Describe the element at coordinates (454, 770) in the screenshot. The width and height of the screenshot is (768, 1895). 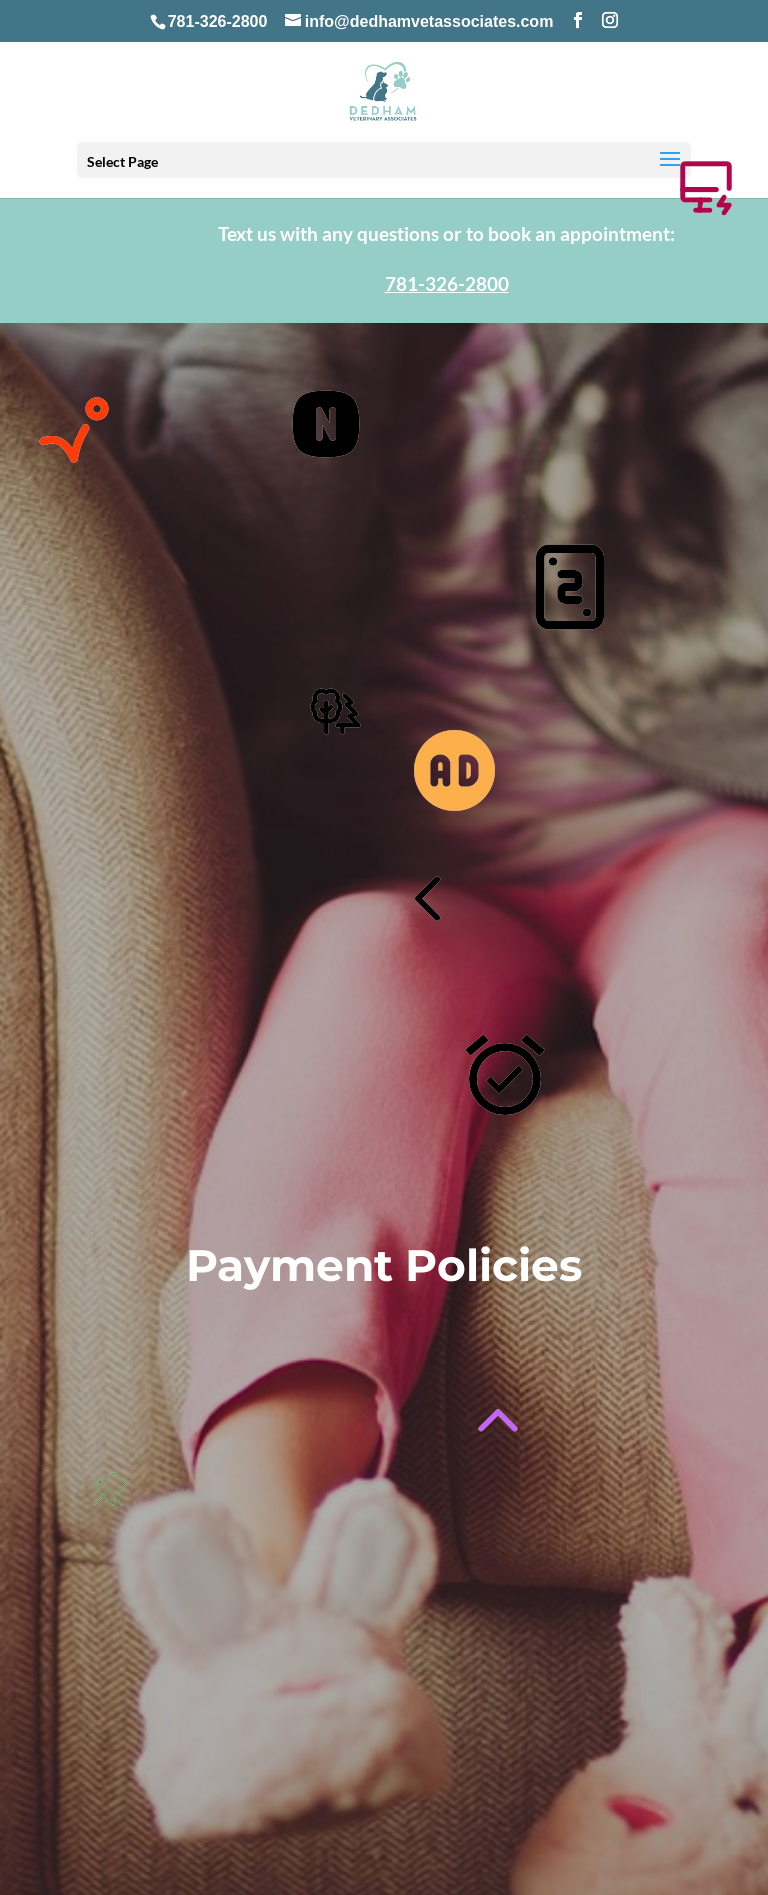
I see `indicates sponsored or advertisement content` at that location.